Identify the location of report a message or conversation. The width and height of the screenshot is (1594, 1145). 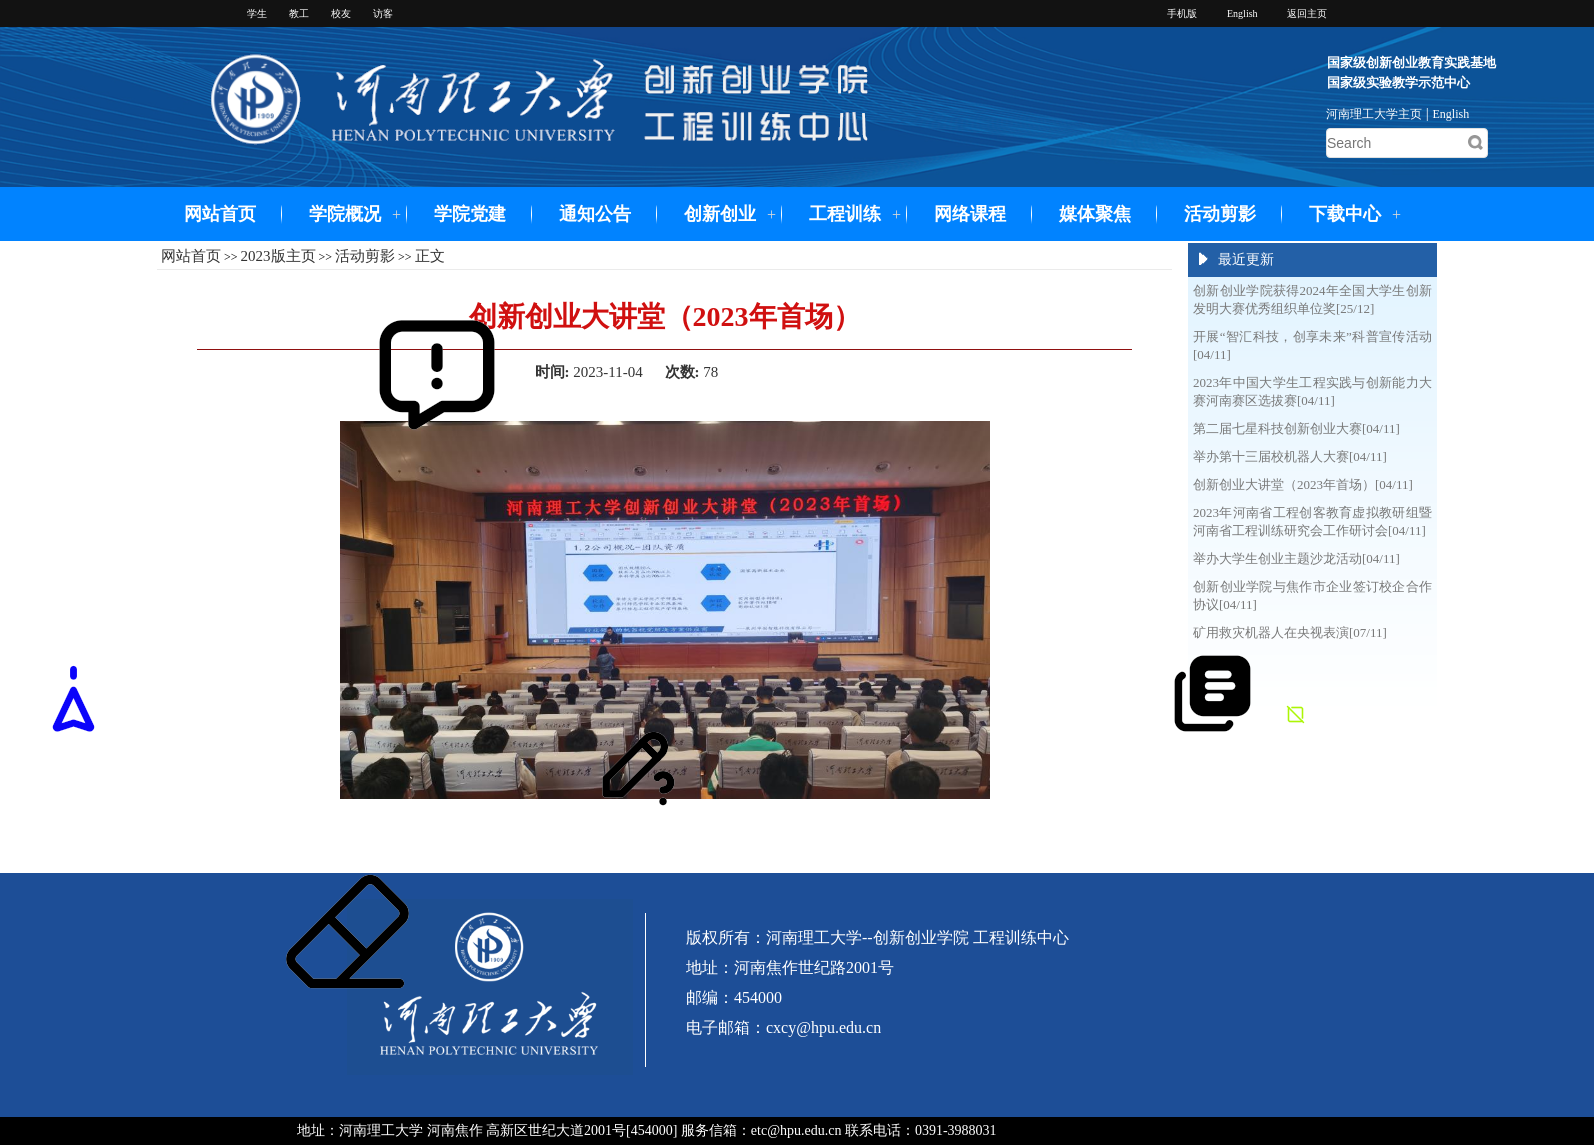
(437, 372).